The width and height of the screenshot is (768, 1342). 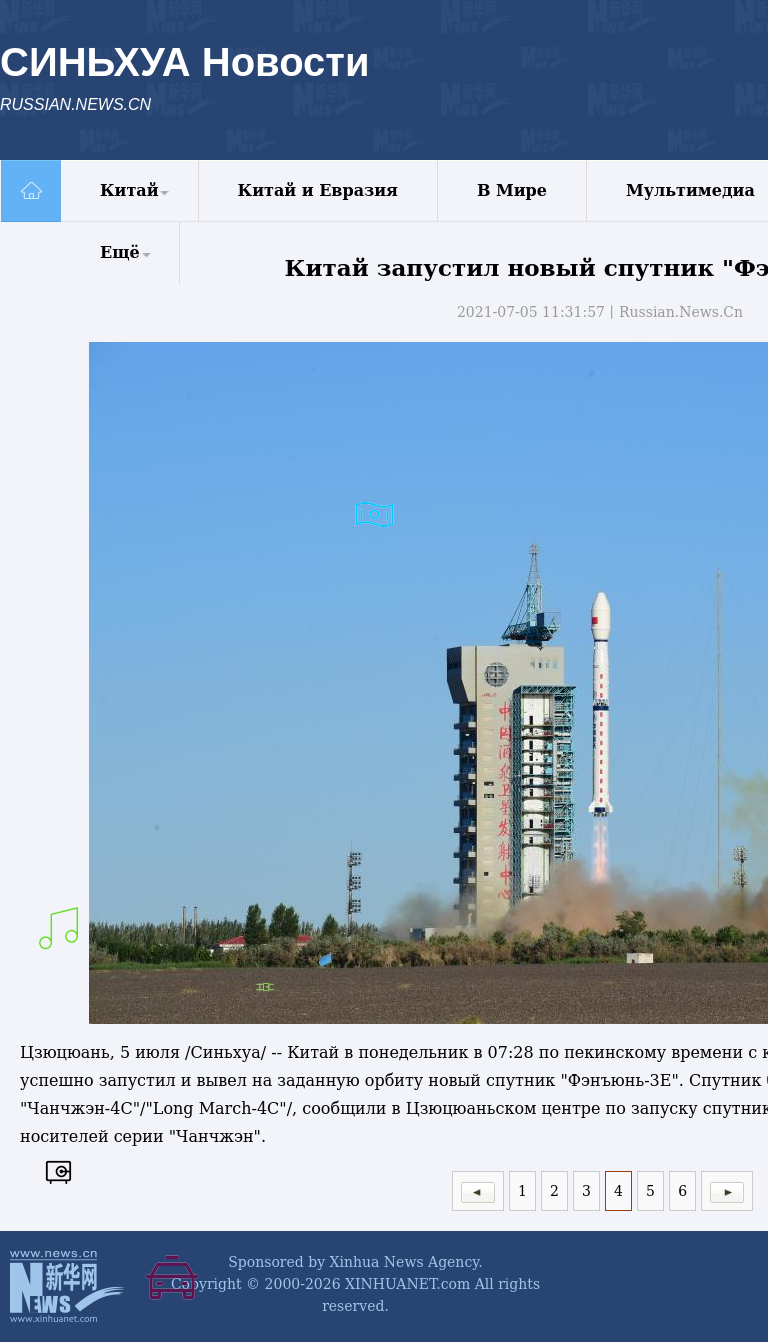 What do you see at coordinates (374, 514) in the screenshot?
I see `view currency or payment options` at bounding box center [374, 514].